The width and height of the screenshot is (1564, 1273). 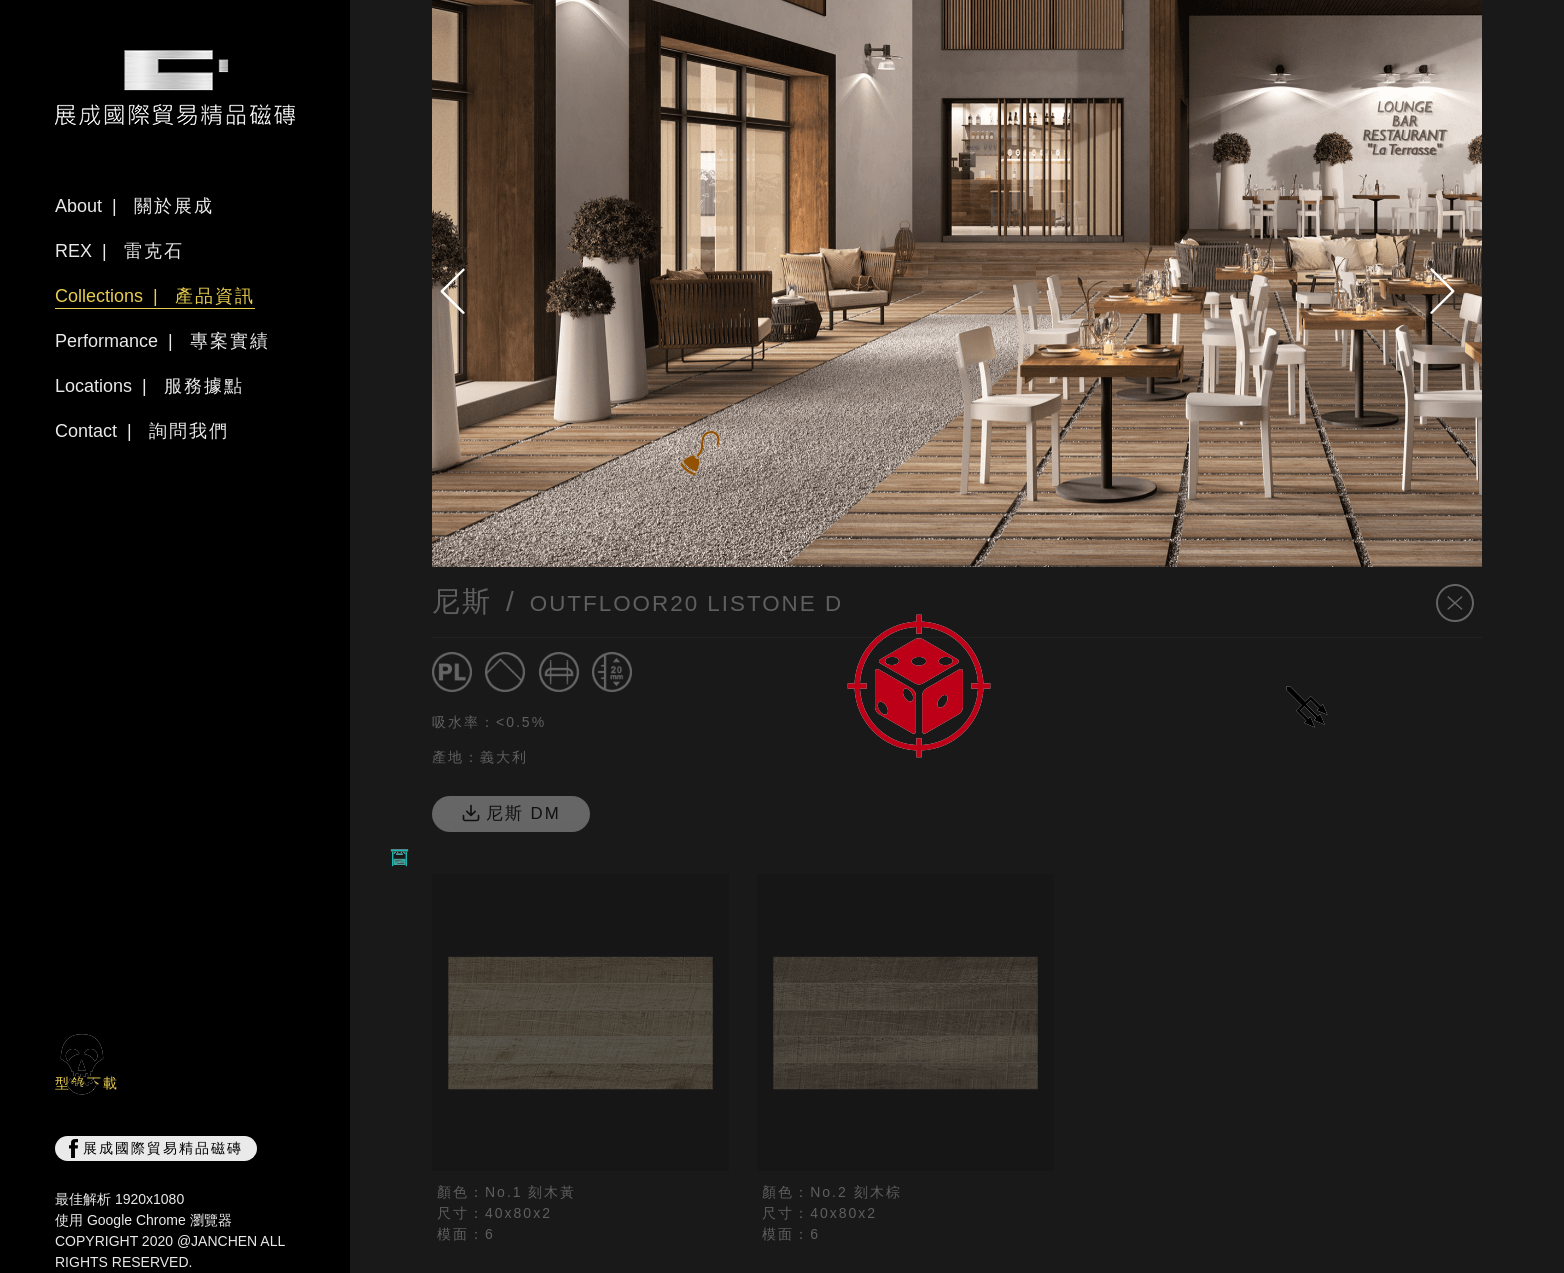 I want to click on dark humor or comedy category in a game, so click(x=81, y=1064).